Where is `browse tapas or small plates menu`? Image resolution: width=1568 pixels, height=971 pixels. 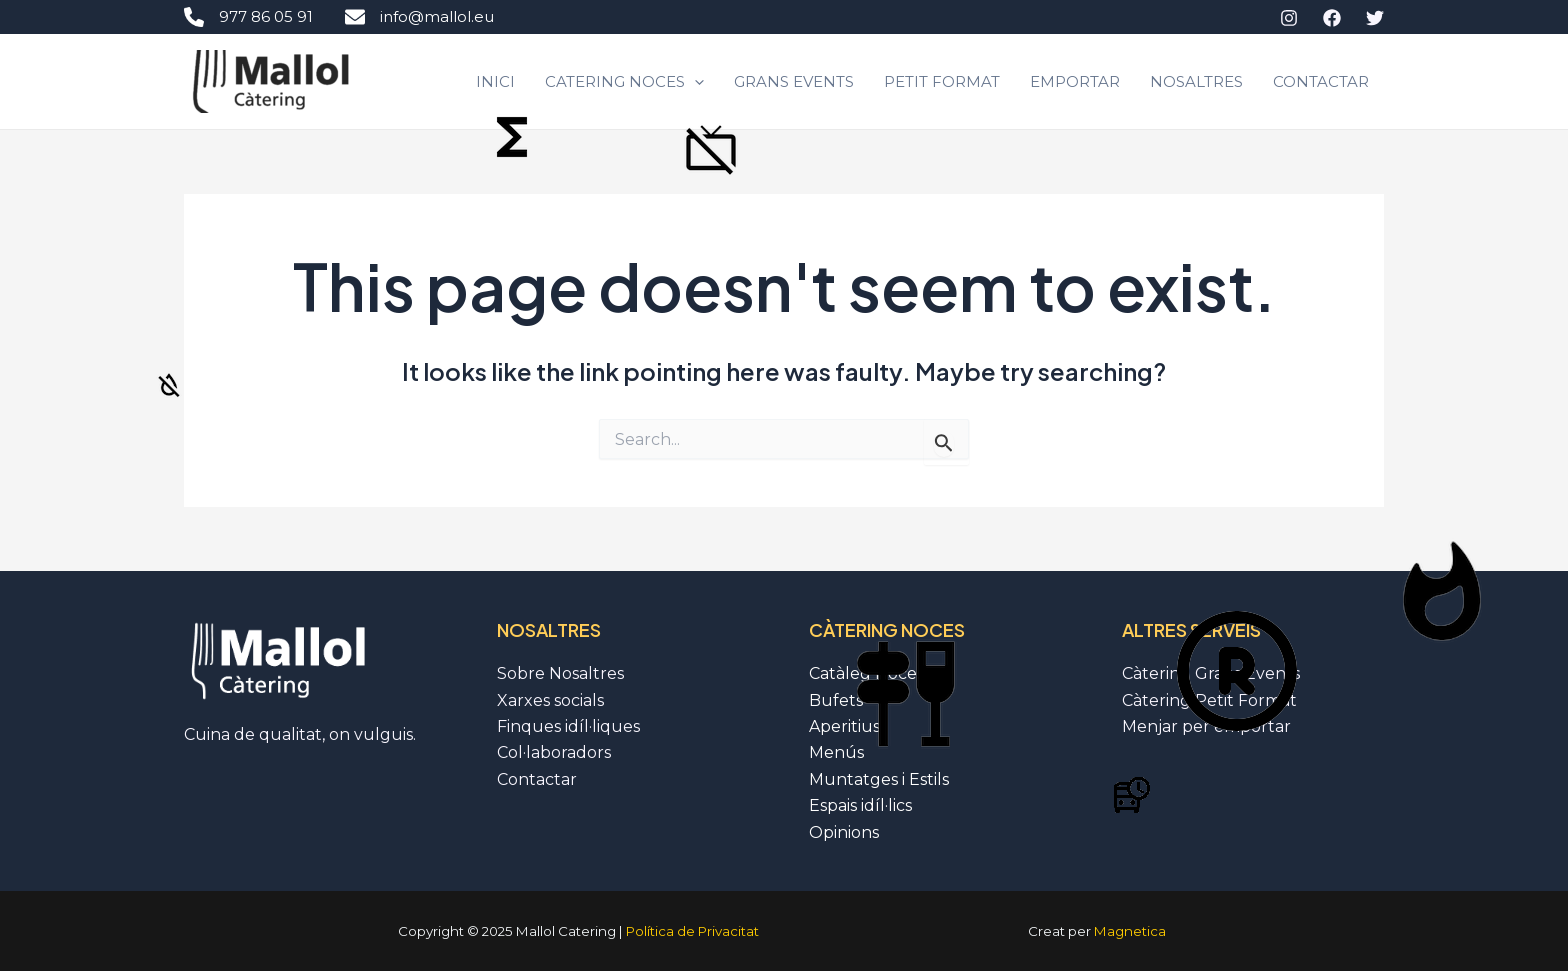 browse tapas or small plates menu is located at coordinates (907, 694).